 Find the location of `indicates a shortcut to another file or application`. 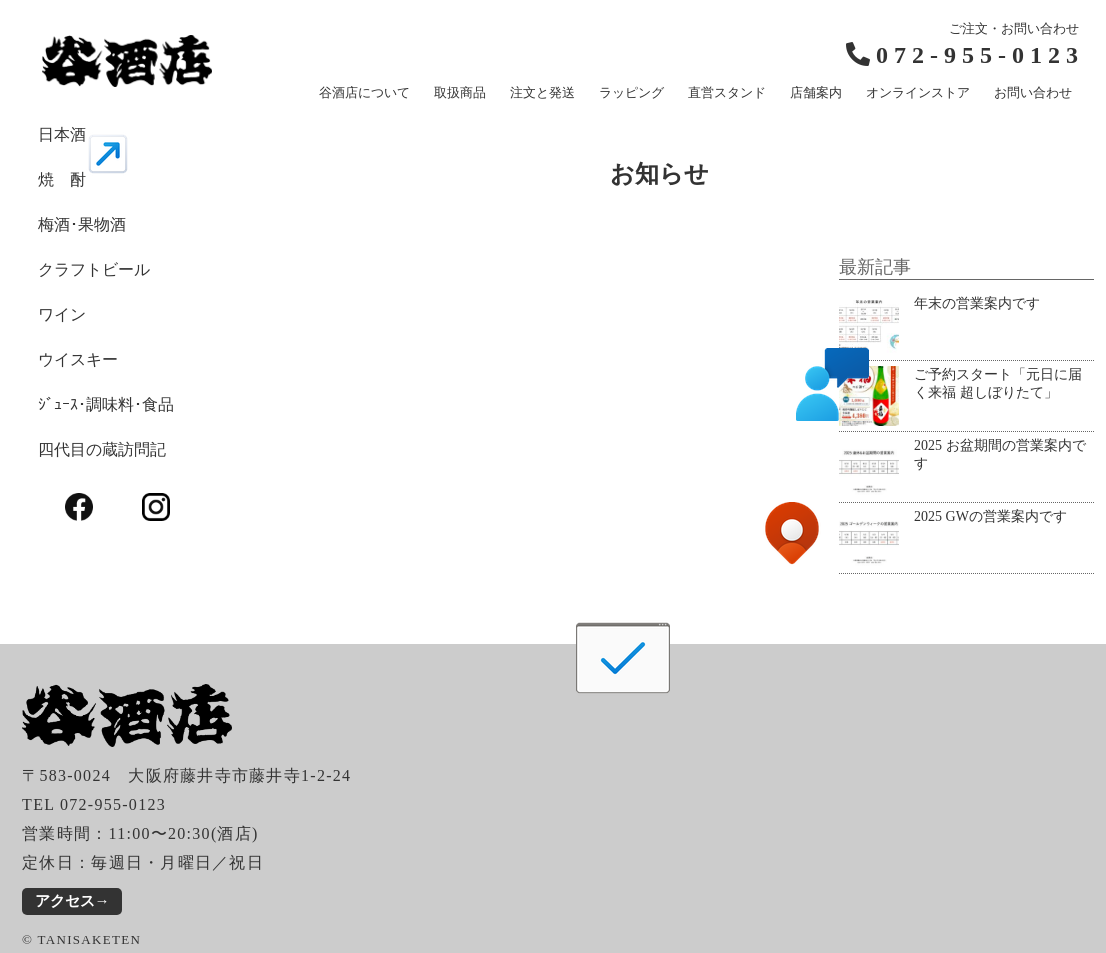

indicates a shortcut to another file or application is located at coordinates (108, 154).